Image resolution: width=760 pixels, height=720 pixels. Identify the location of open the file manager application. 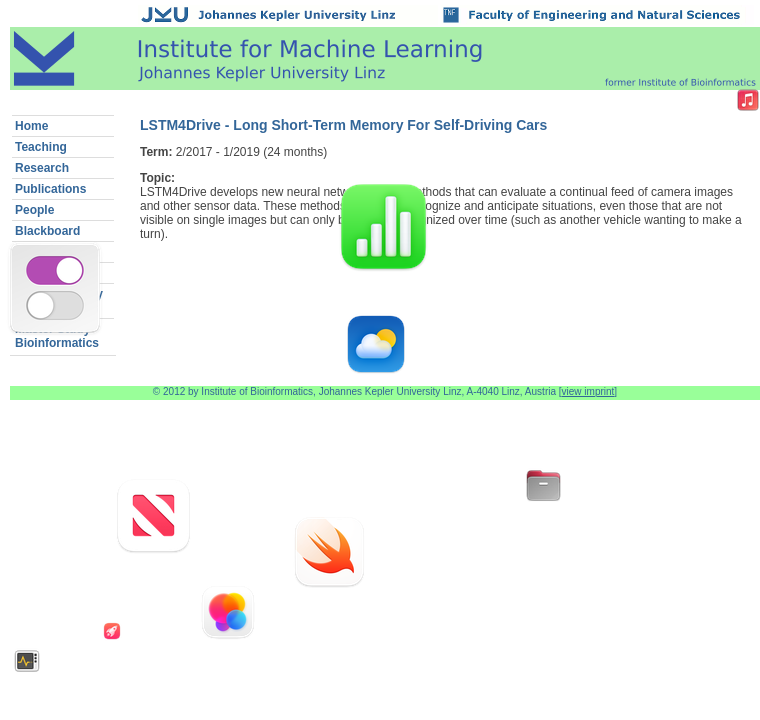
(543, 485).